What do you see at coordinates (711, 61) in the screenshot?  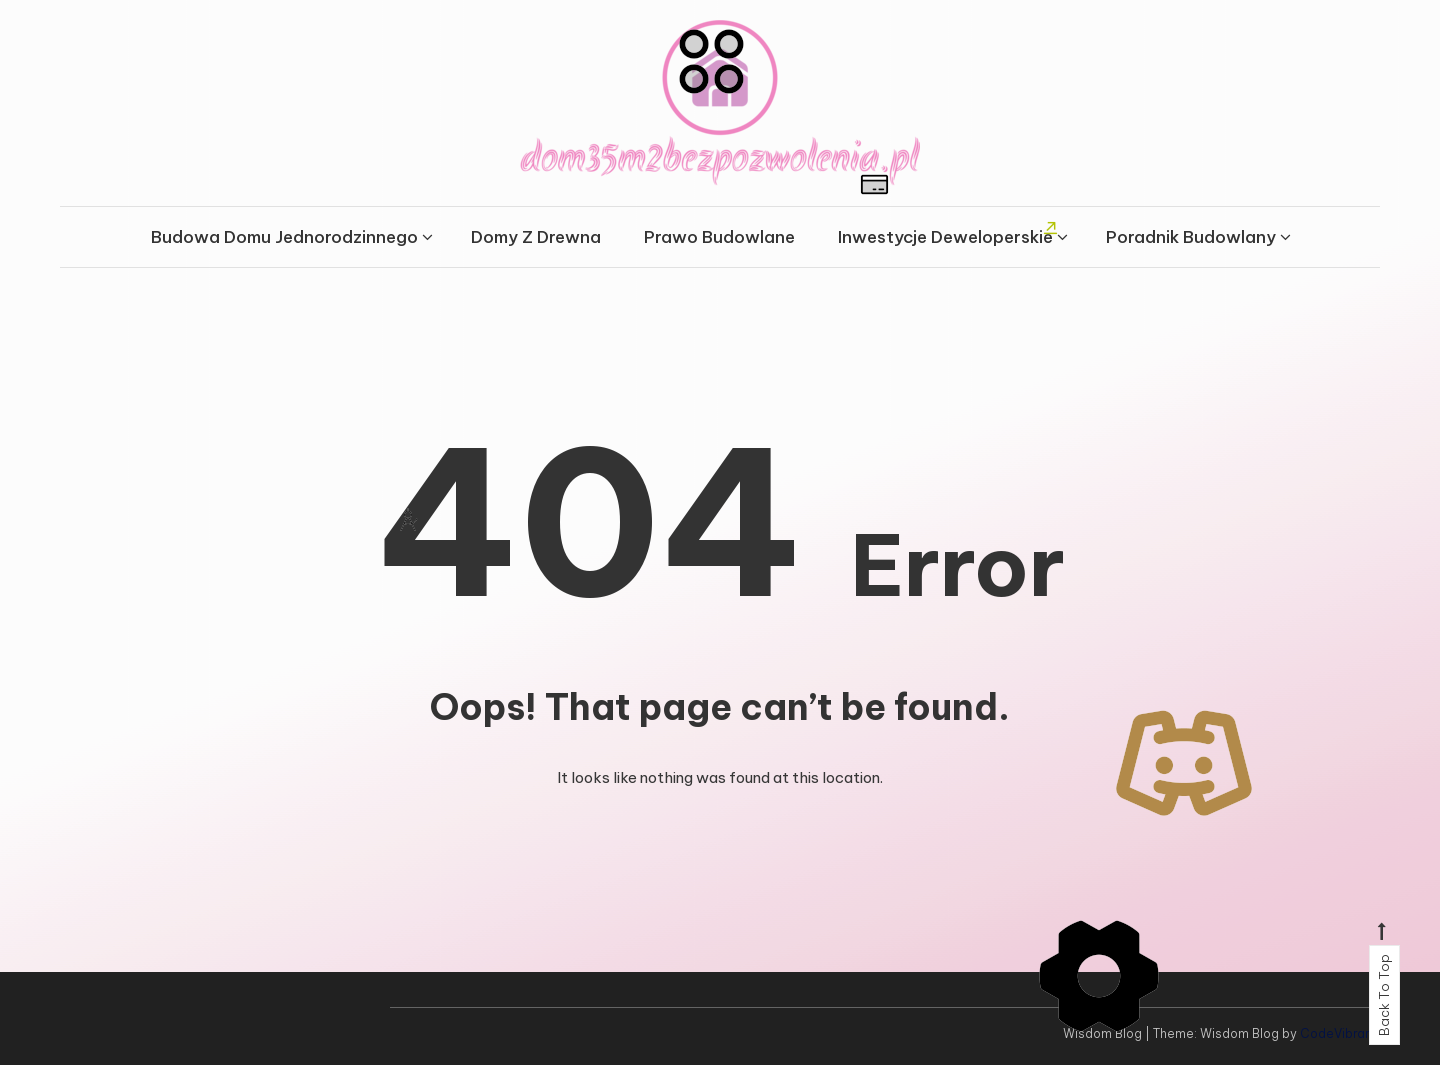 I see `open app grid or menu` at bounding box center [711, 61].